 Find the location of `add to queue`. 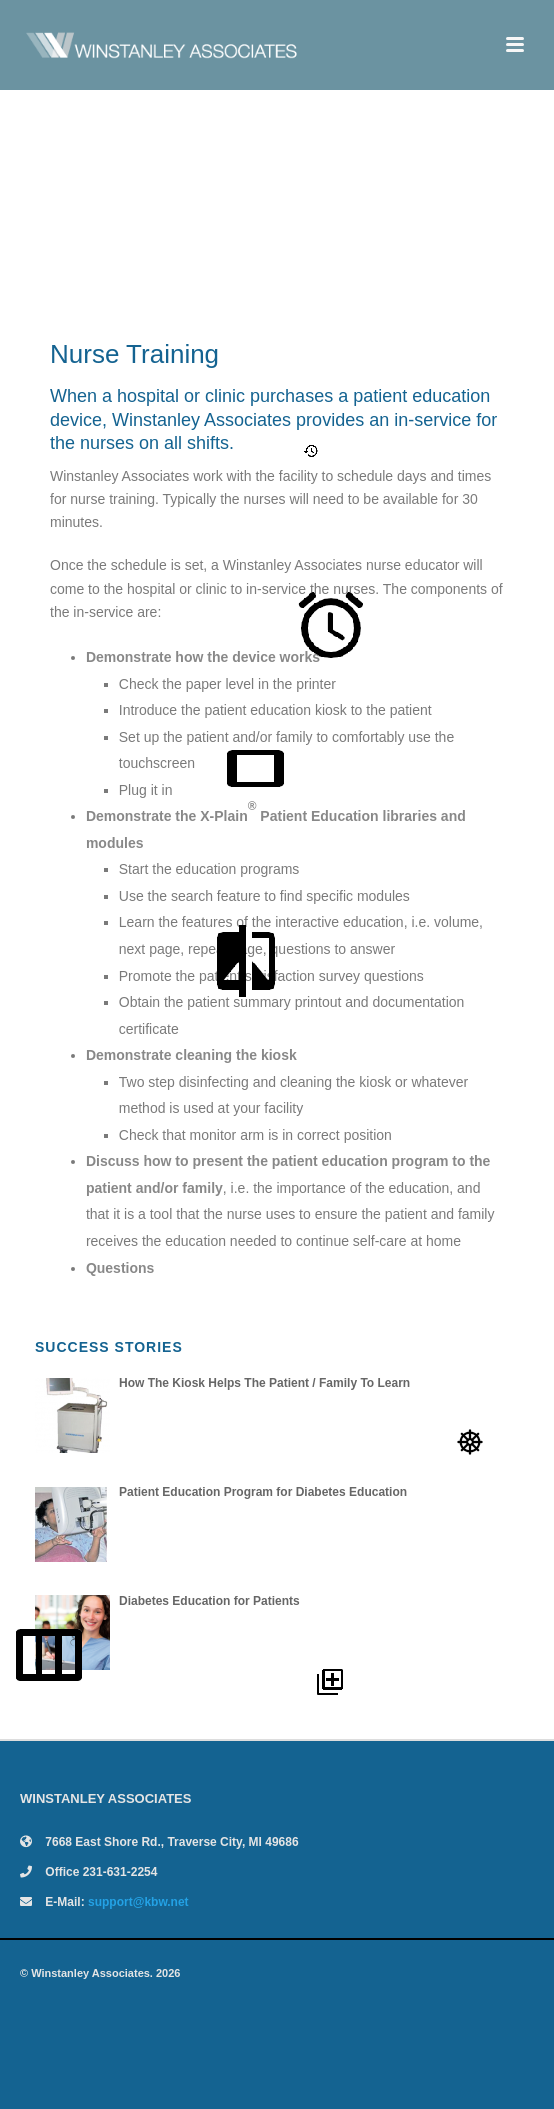

add to queue is located at coordinates (330, 1682).